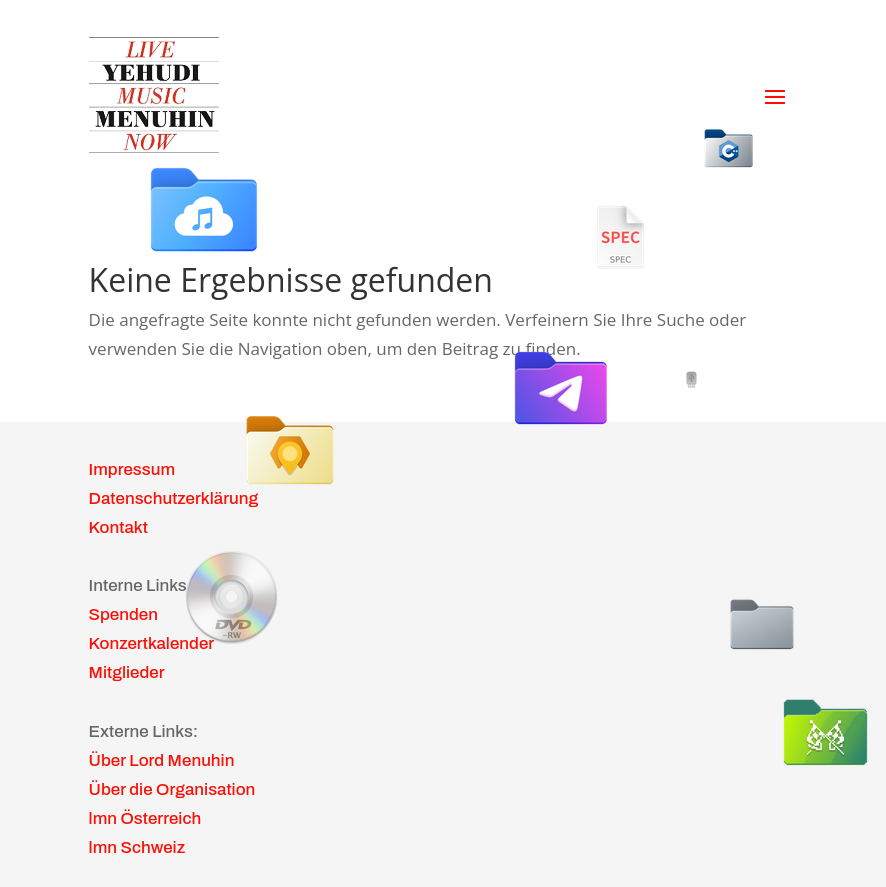 The width and height of the screenshot is (886, 887). What do you see at coordinates (560, 390) in the screenshot?
I see `open telegram downloads folder` at bounding box center [560, 390].